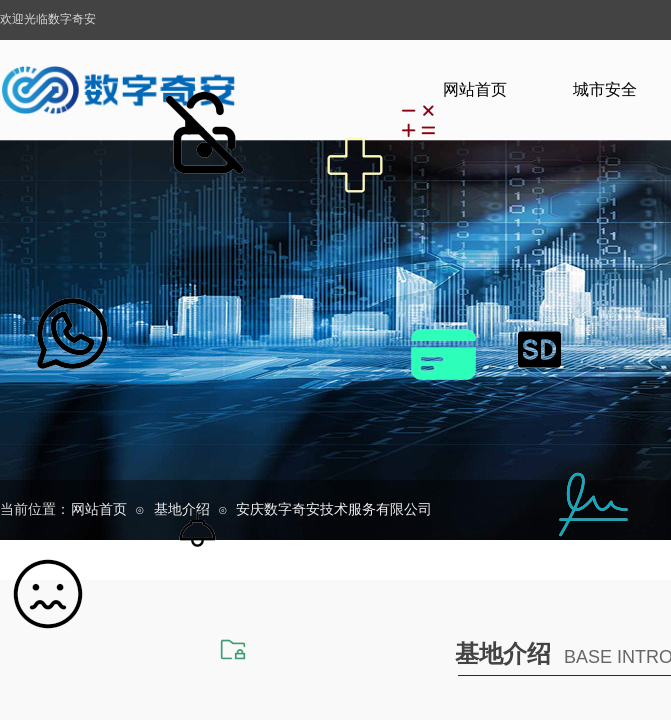 This screenshot has width=671, height=720. I want to click on access a password-protected folder, so click(233, 649).